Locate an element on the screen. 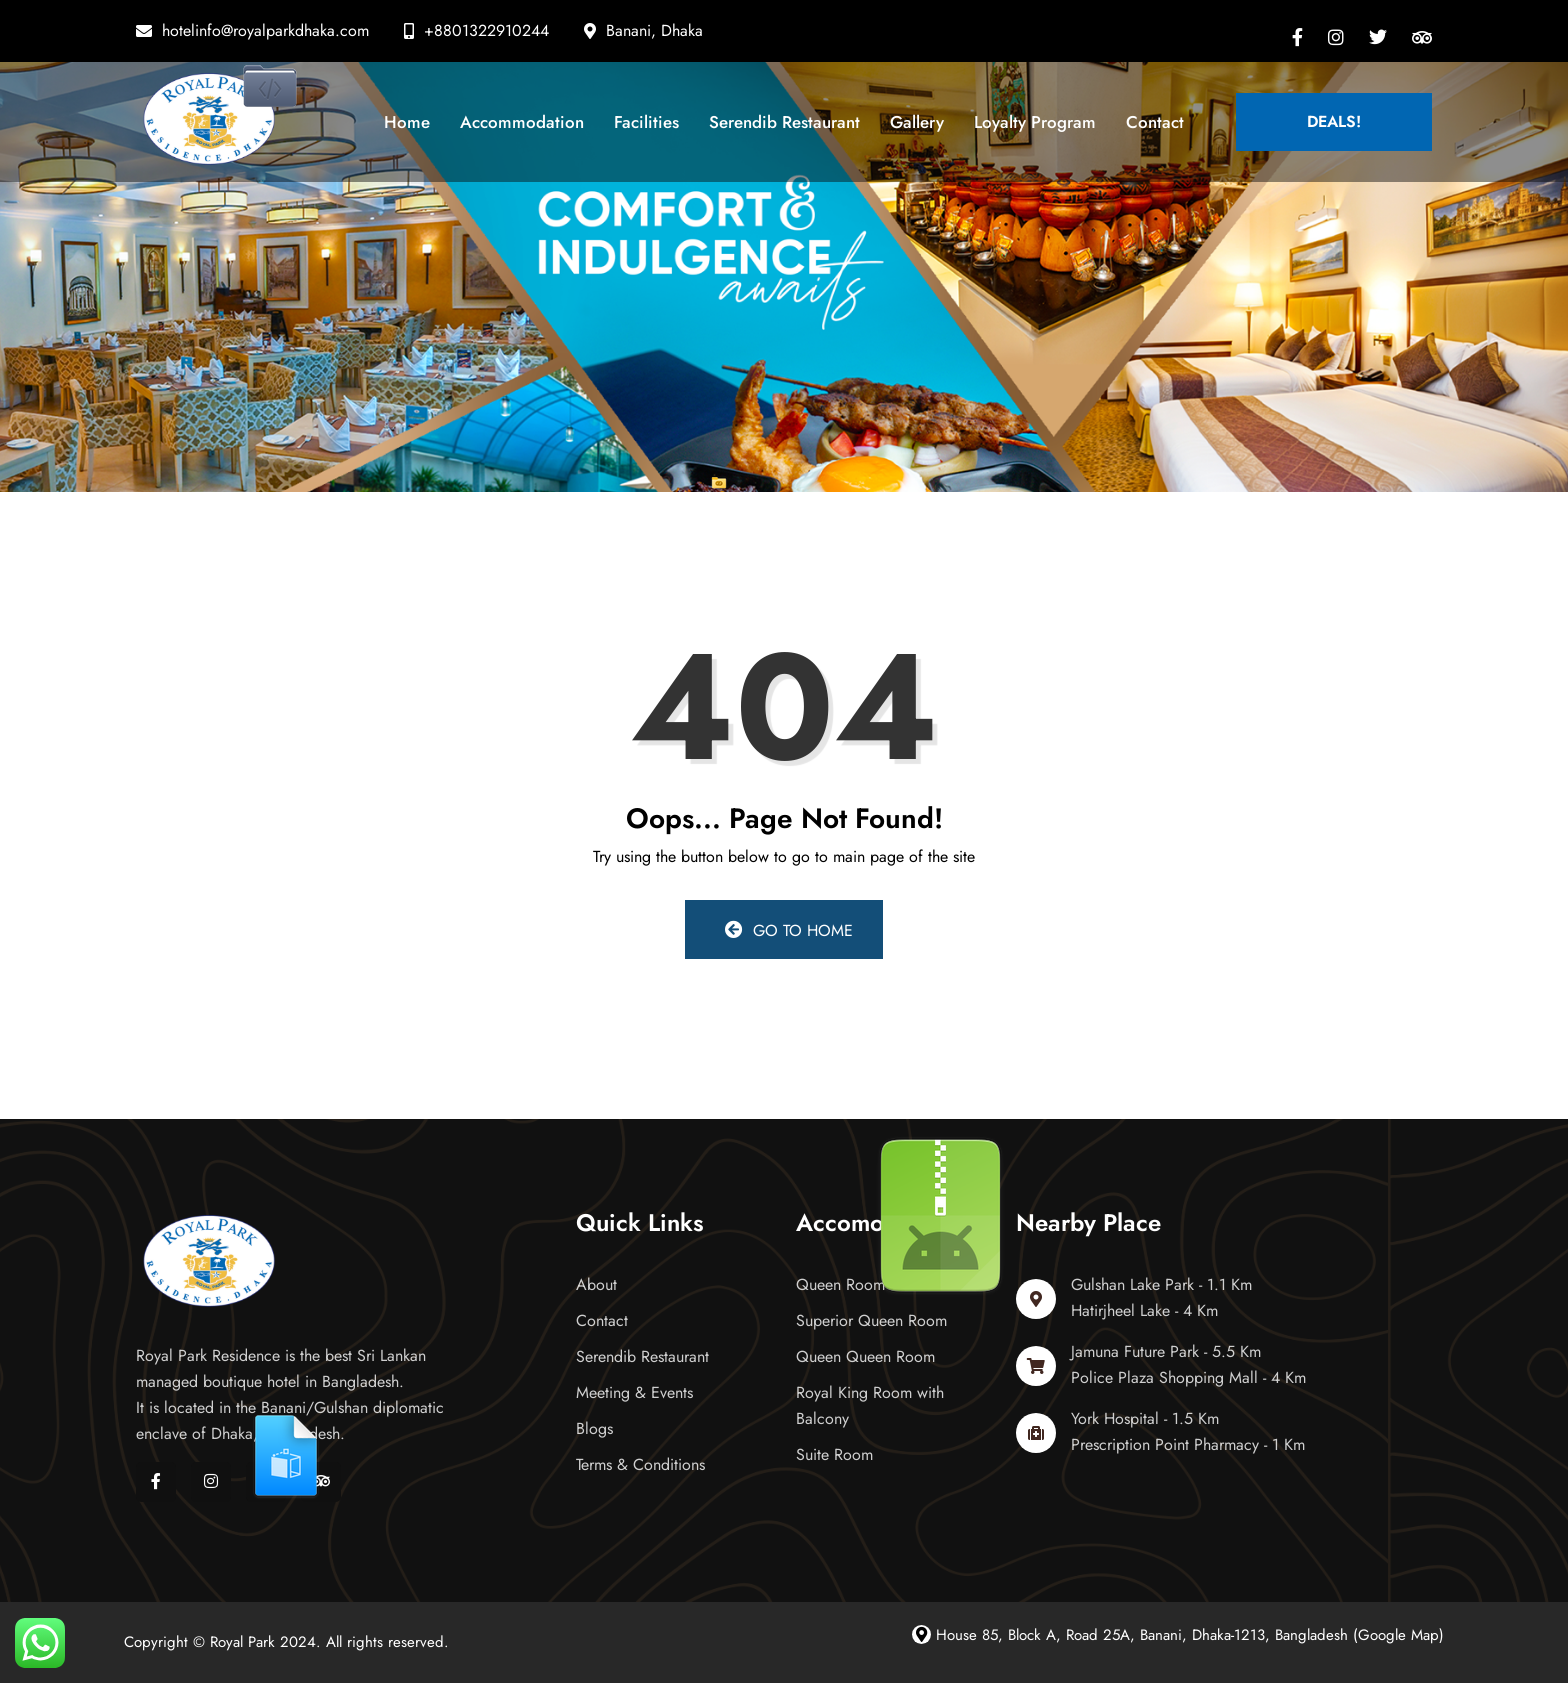 The width and height of the screenshot is (1568, 1683). open your code projects folder is located at coordinates (270, 86).